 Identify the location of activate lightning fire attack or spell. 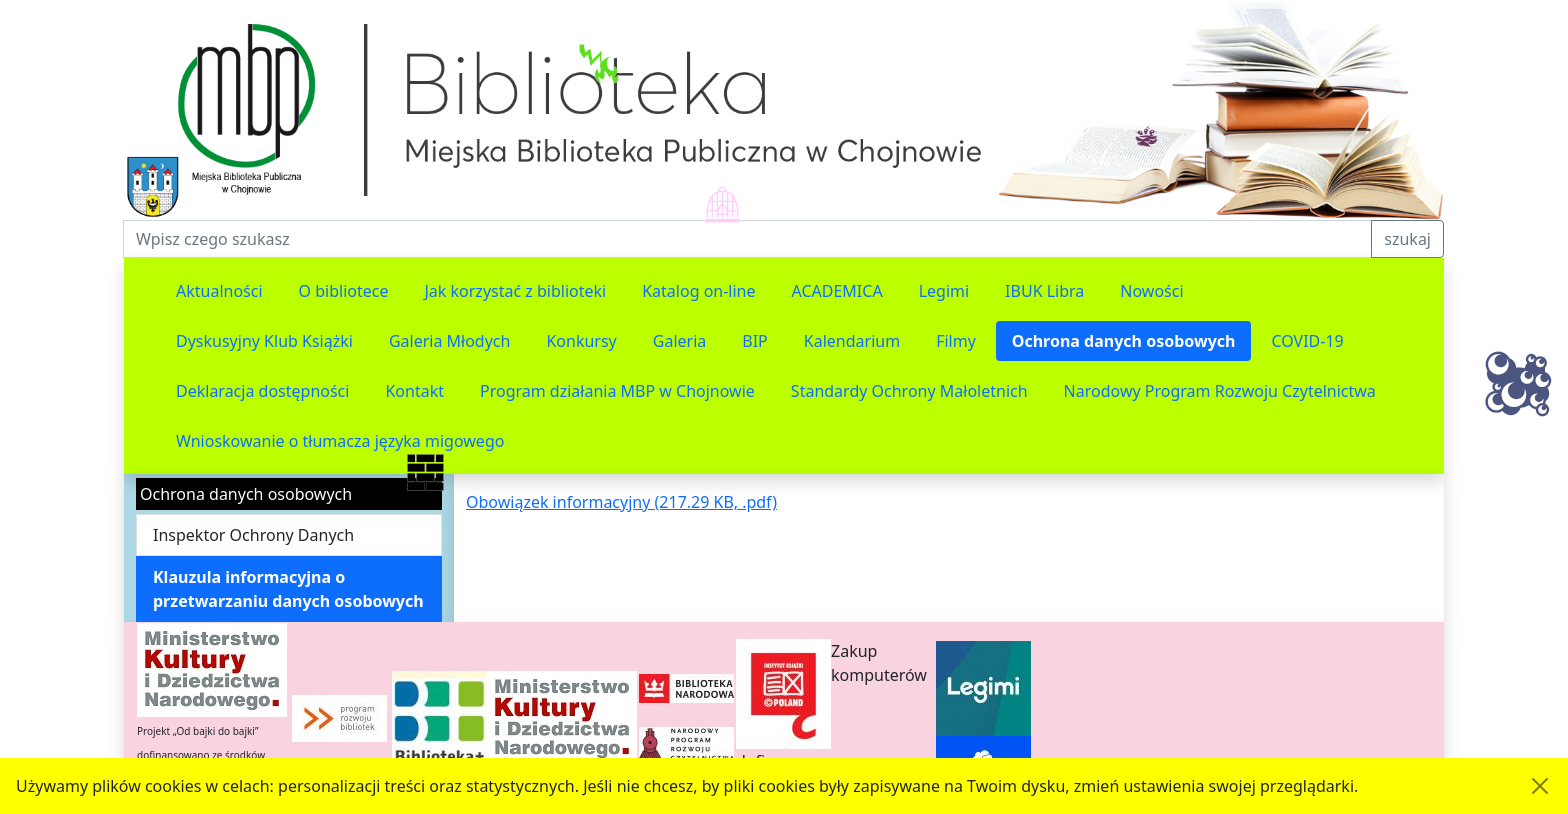
(599, 64).